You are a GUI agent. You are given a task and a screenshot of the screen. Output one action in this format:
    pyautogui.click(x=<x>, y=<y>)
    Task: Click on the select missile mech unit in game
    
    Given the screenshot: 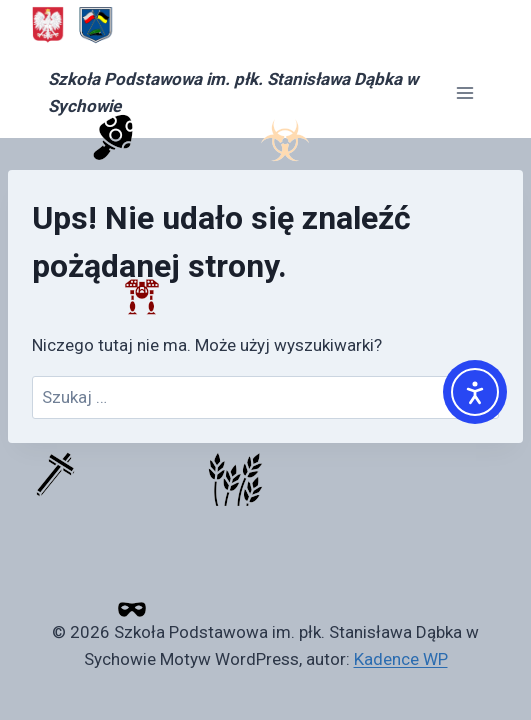 What is the action you would take?
    pyautogui.click(x=142, y=297)
    